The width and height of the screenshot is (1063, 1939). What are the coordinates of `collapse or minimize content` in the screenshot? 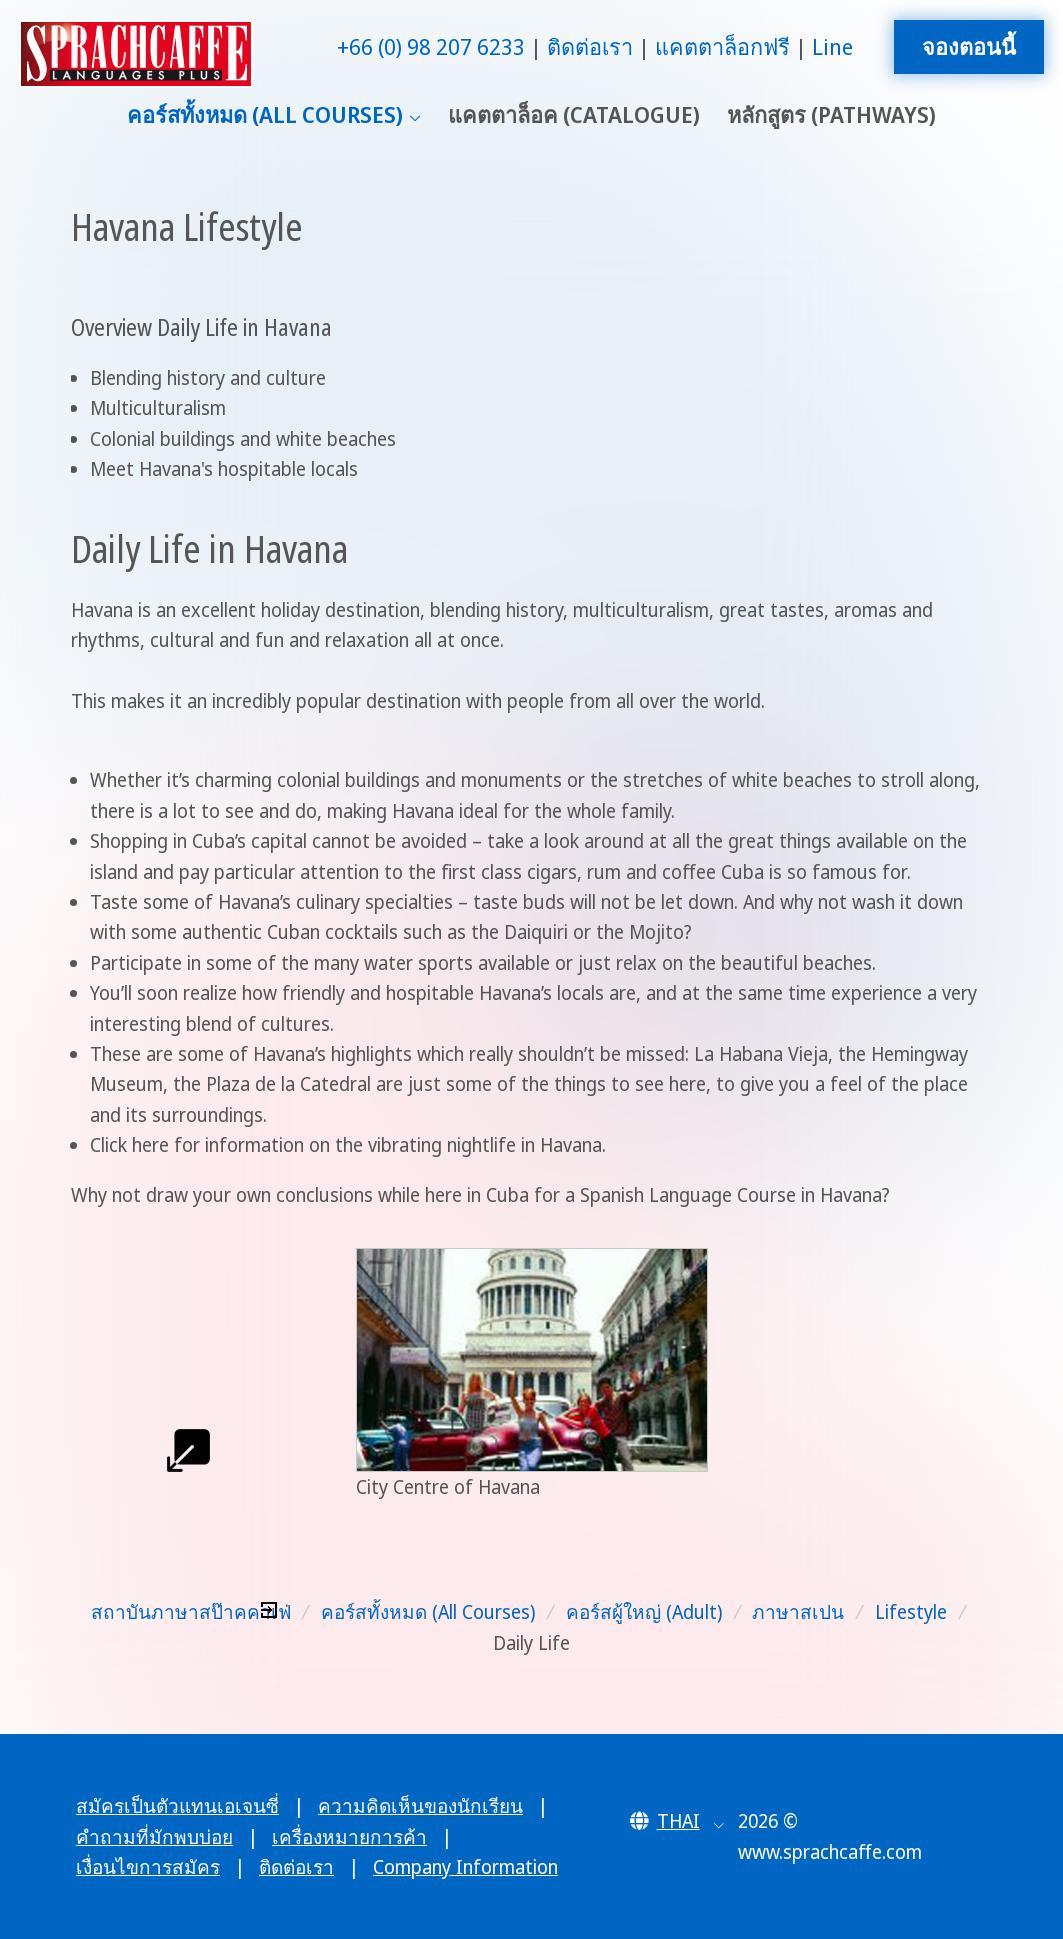 It's located at (188, 1450).